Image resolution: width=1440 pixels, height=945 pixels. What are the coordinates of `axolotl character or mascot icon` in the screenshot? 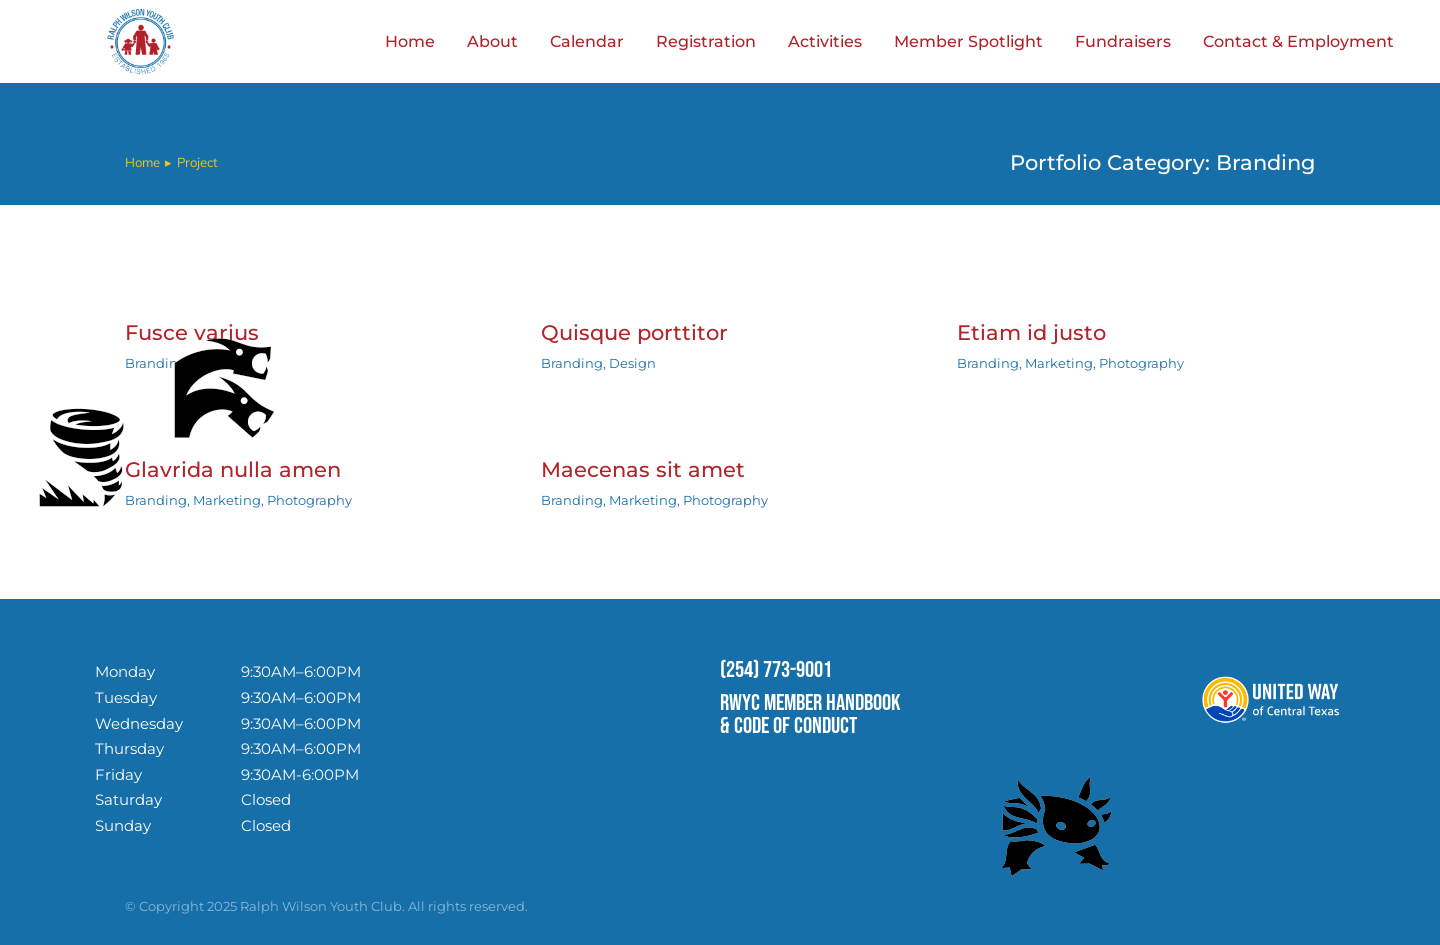 It's located at (1056, 821).